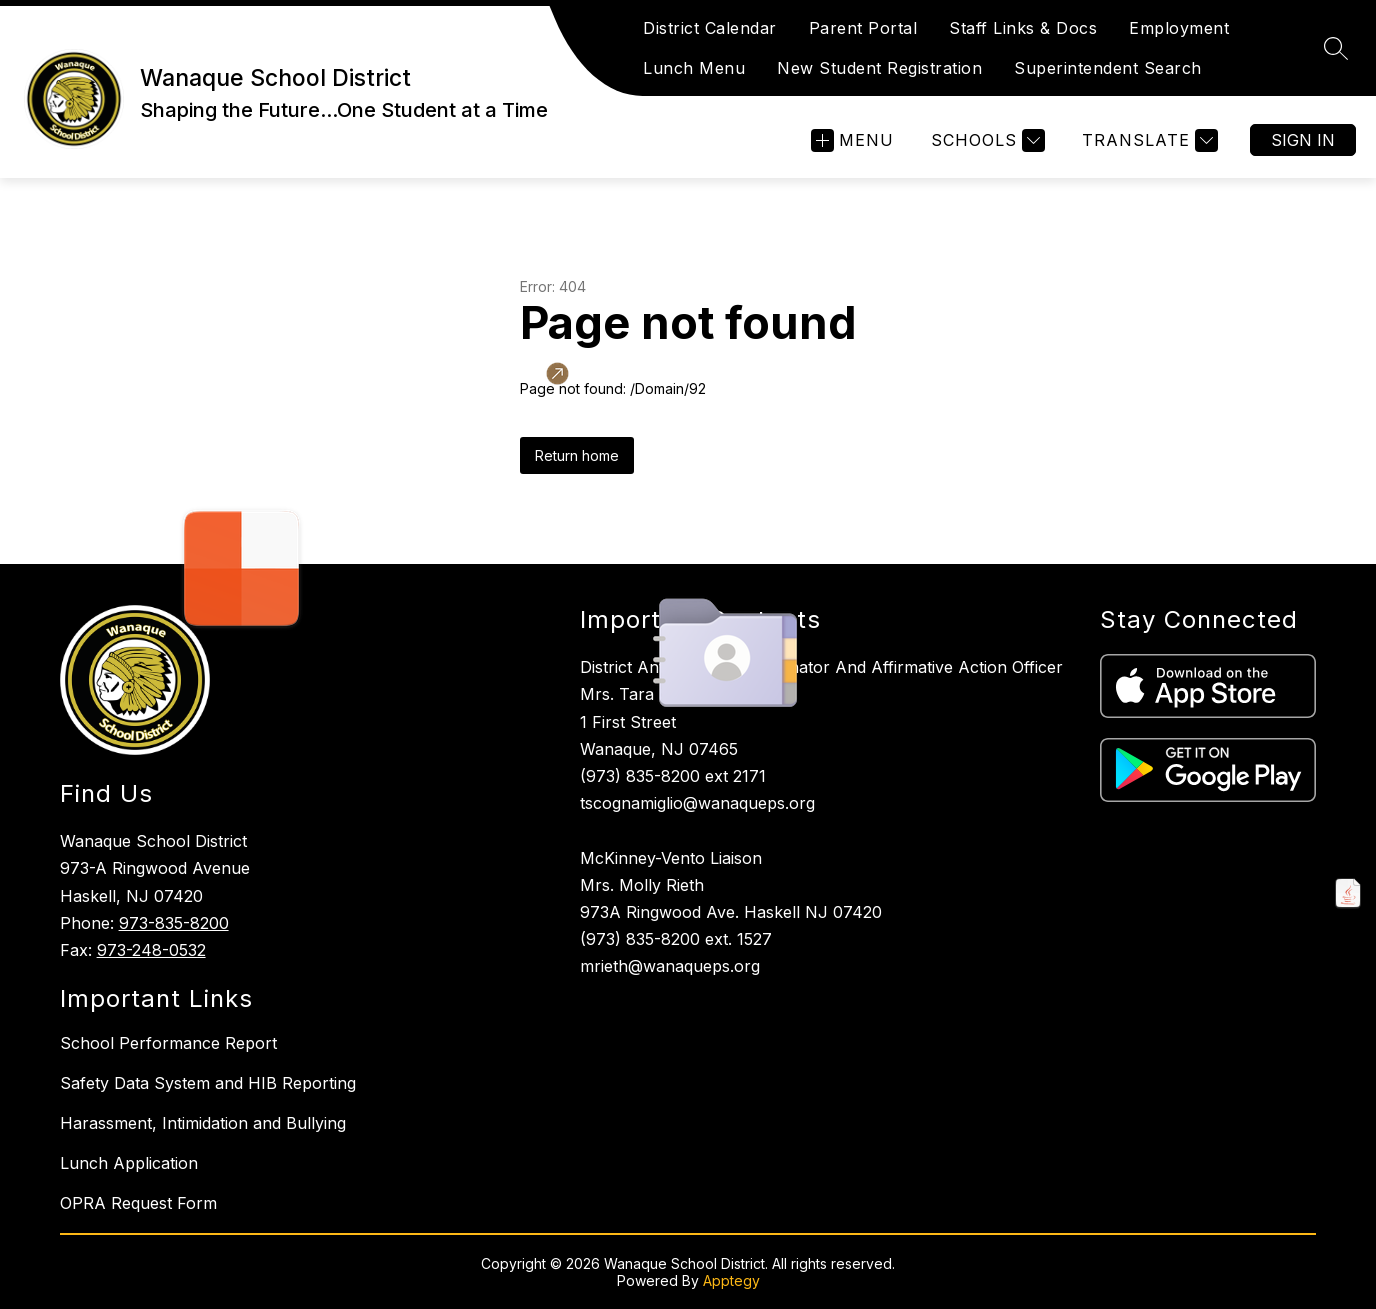  What do you see at coordinates (1348, 893) in the screenshot?
I see `indicates a java source code file` at bounding box center [1348, 893].